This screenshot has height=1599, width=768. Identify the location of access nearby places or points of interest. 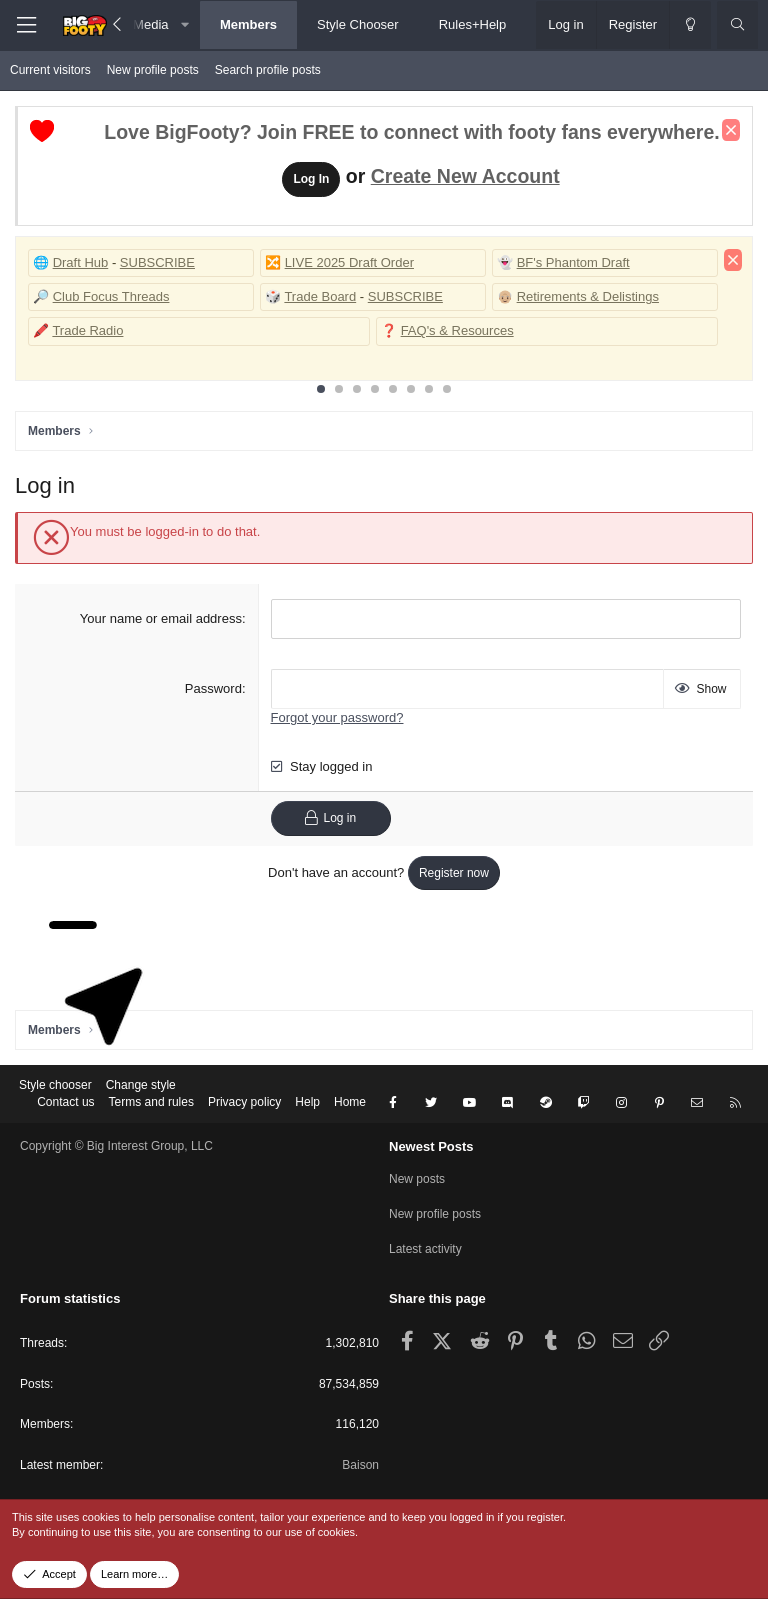
(104, 1005).